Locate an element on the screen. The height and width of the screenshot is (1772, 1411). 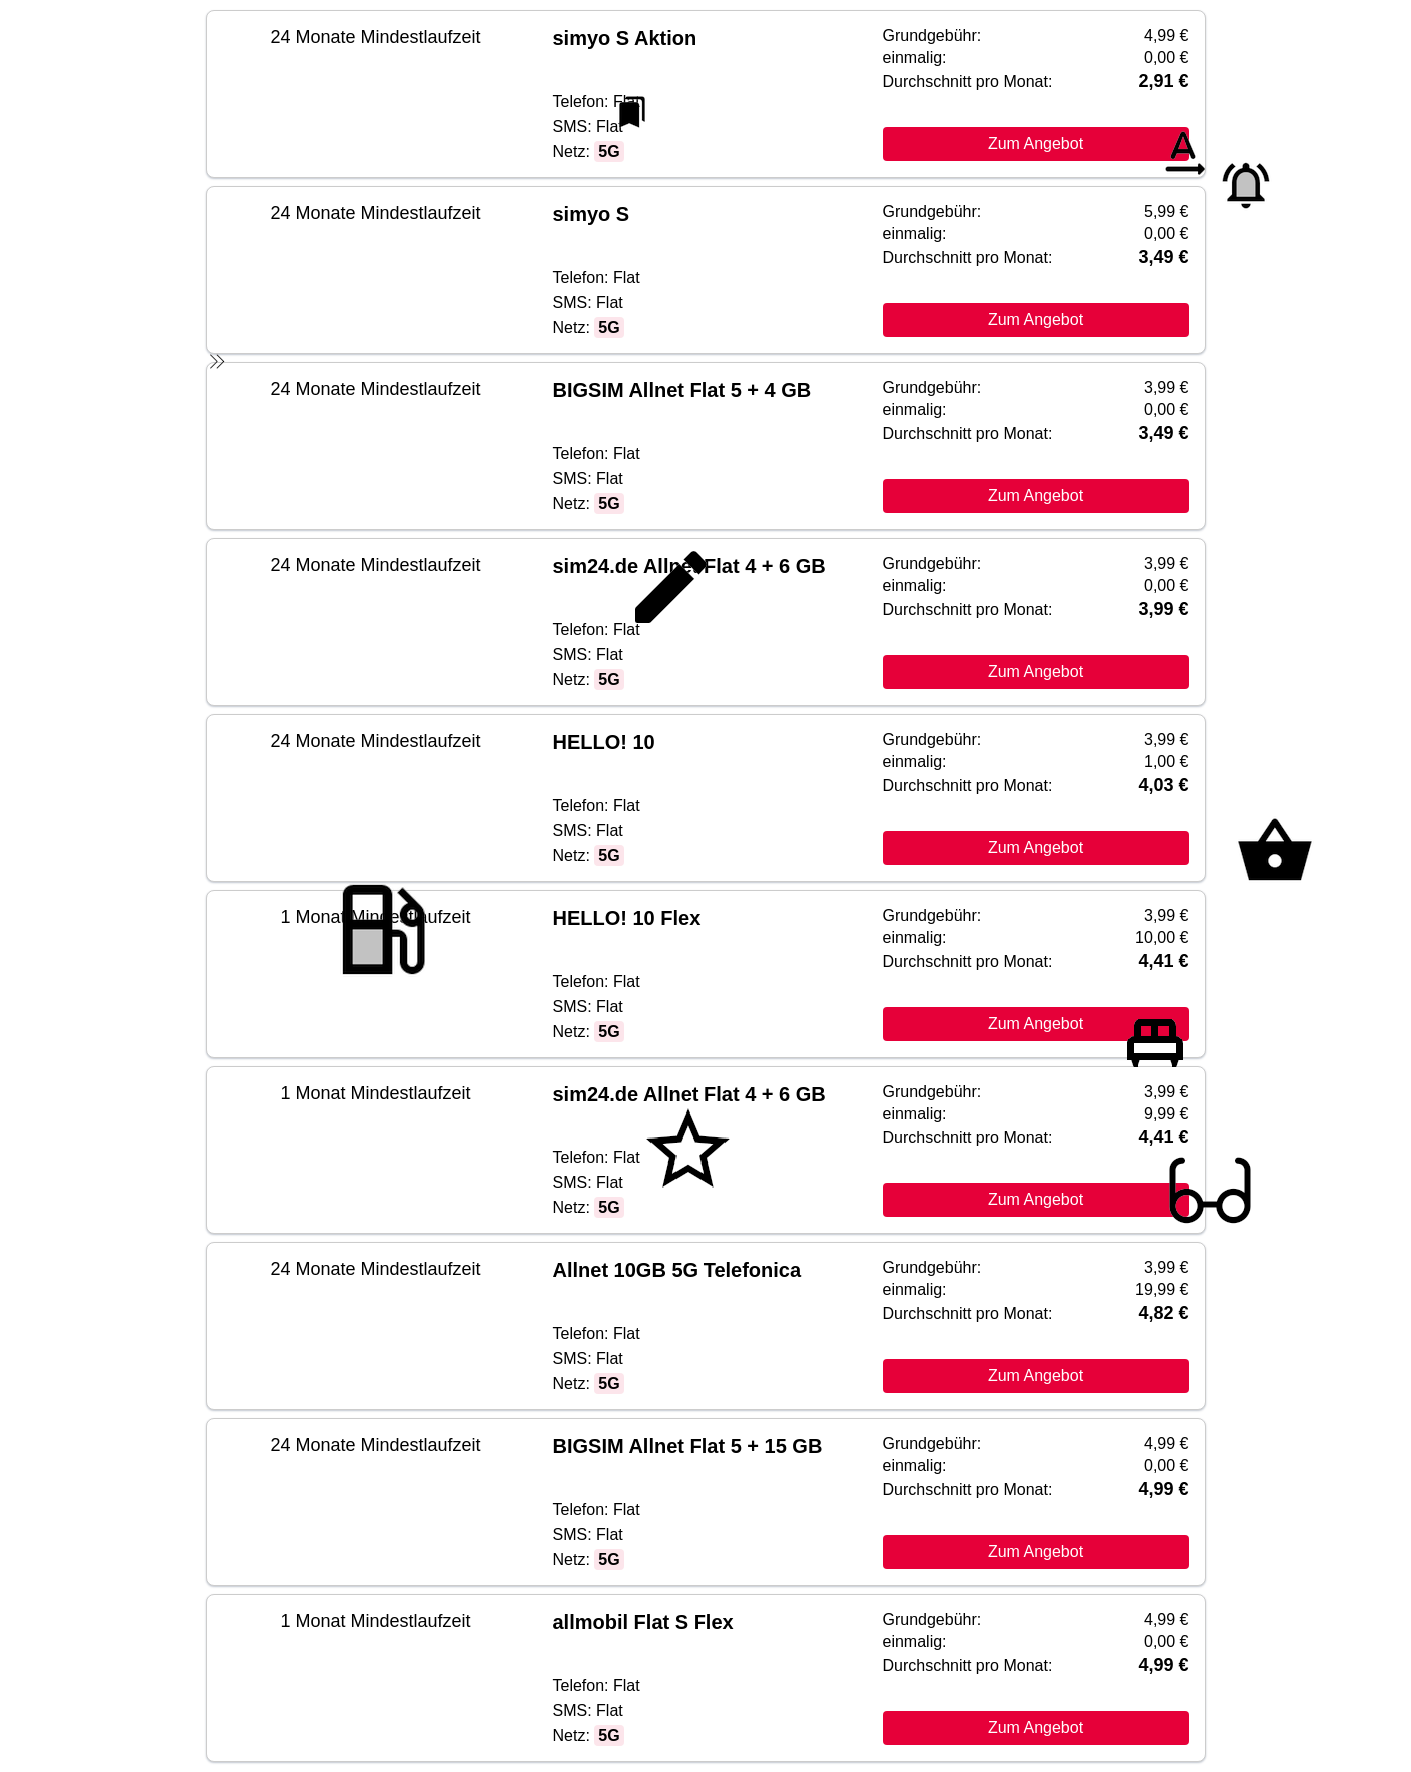
view your saved bookmarks is located at coordinates (632, 112).